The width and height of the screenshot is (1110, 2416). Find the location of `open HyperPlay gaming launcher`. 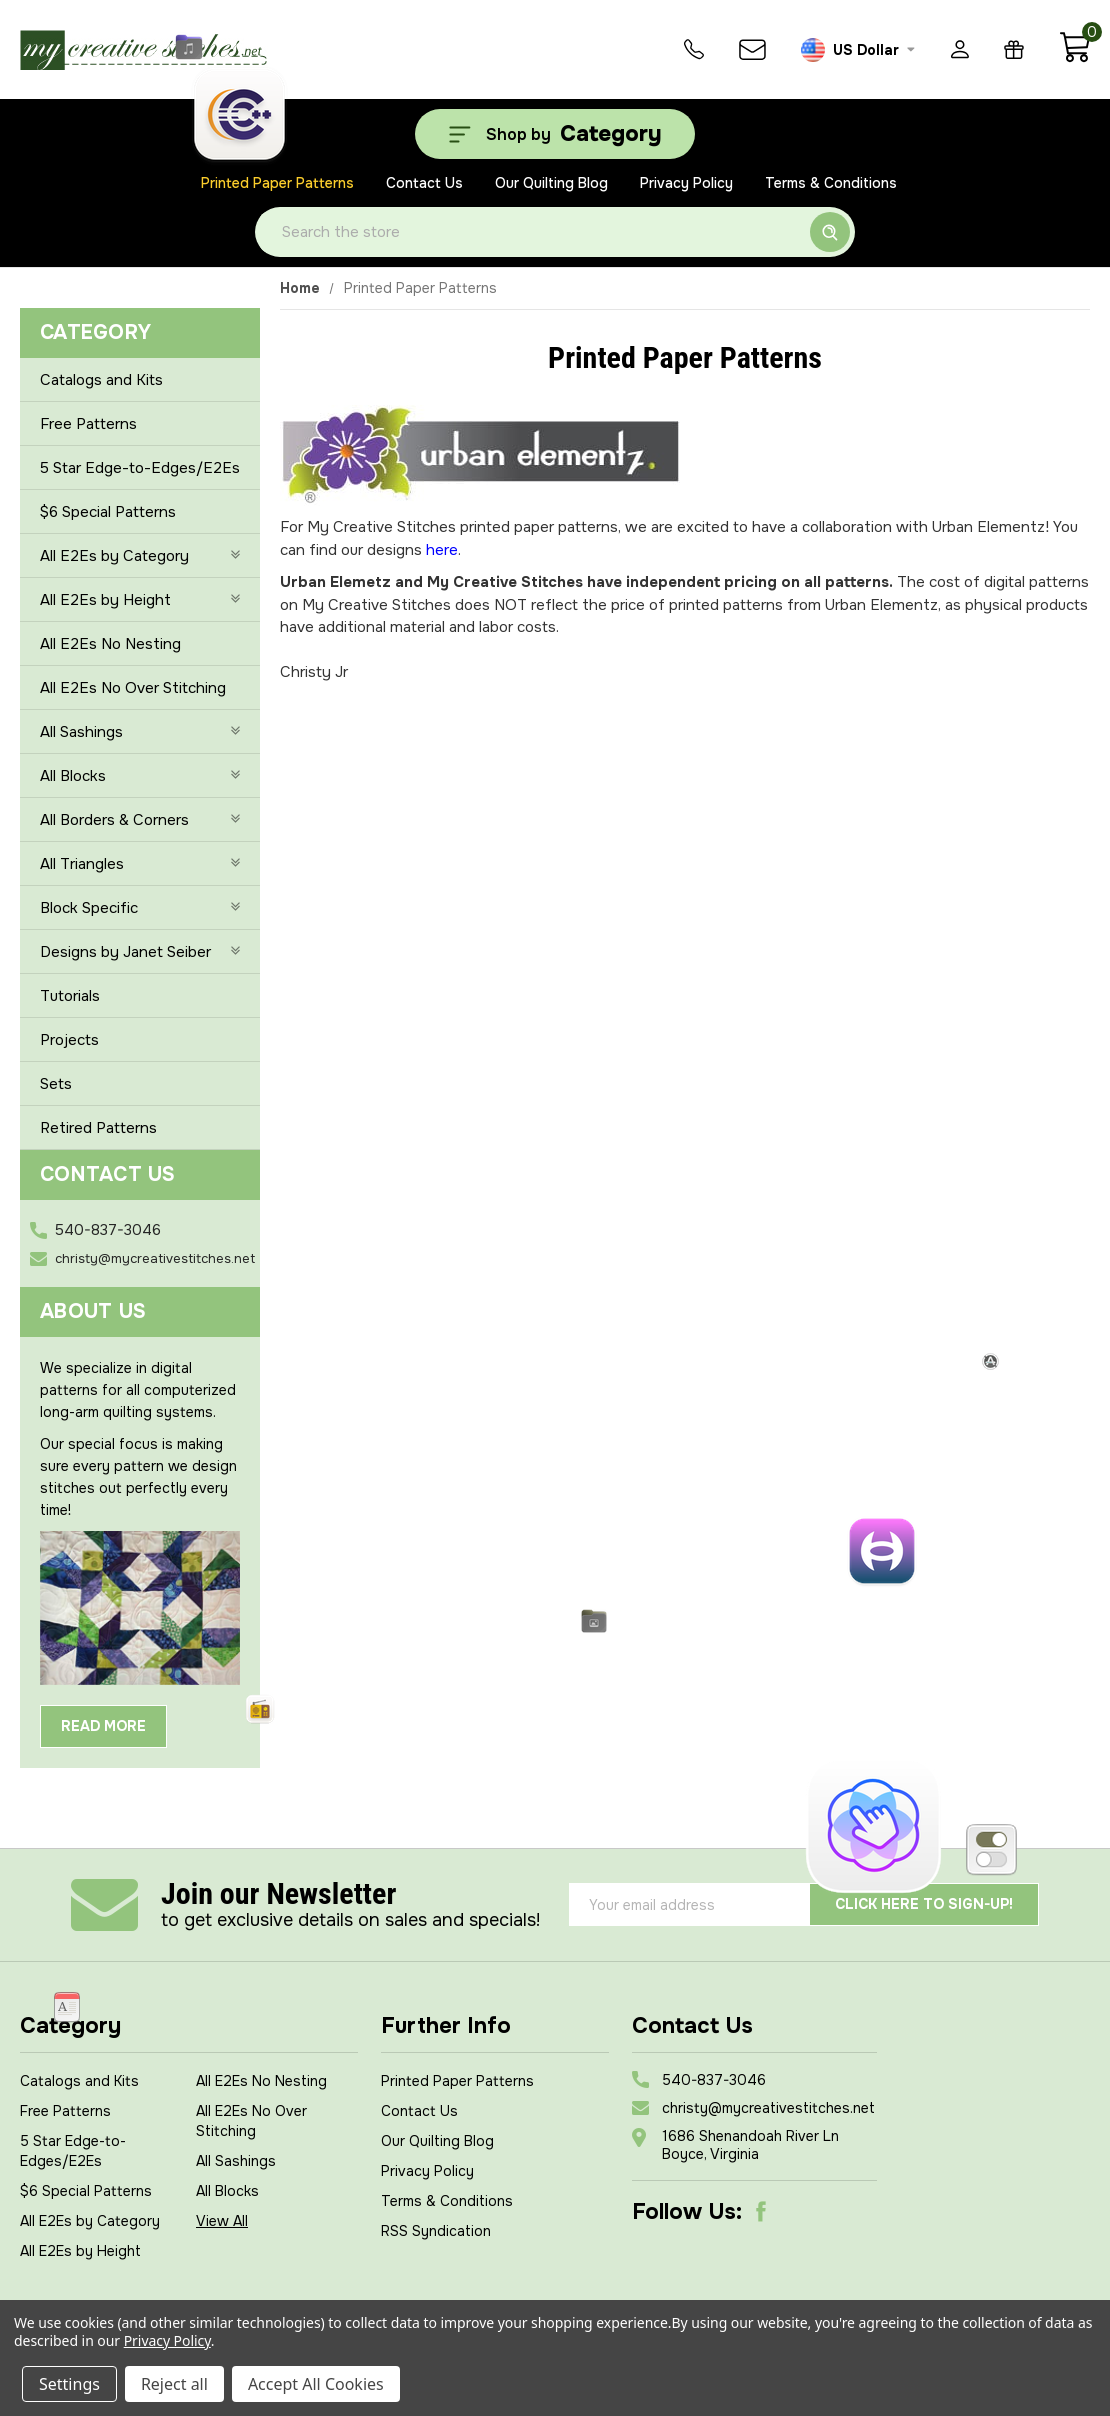

open HyperPlay gaming launcher is located at coordinates (882, 1551).